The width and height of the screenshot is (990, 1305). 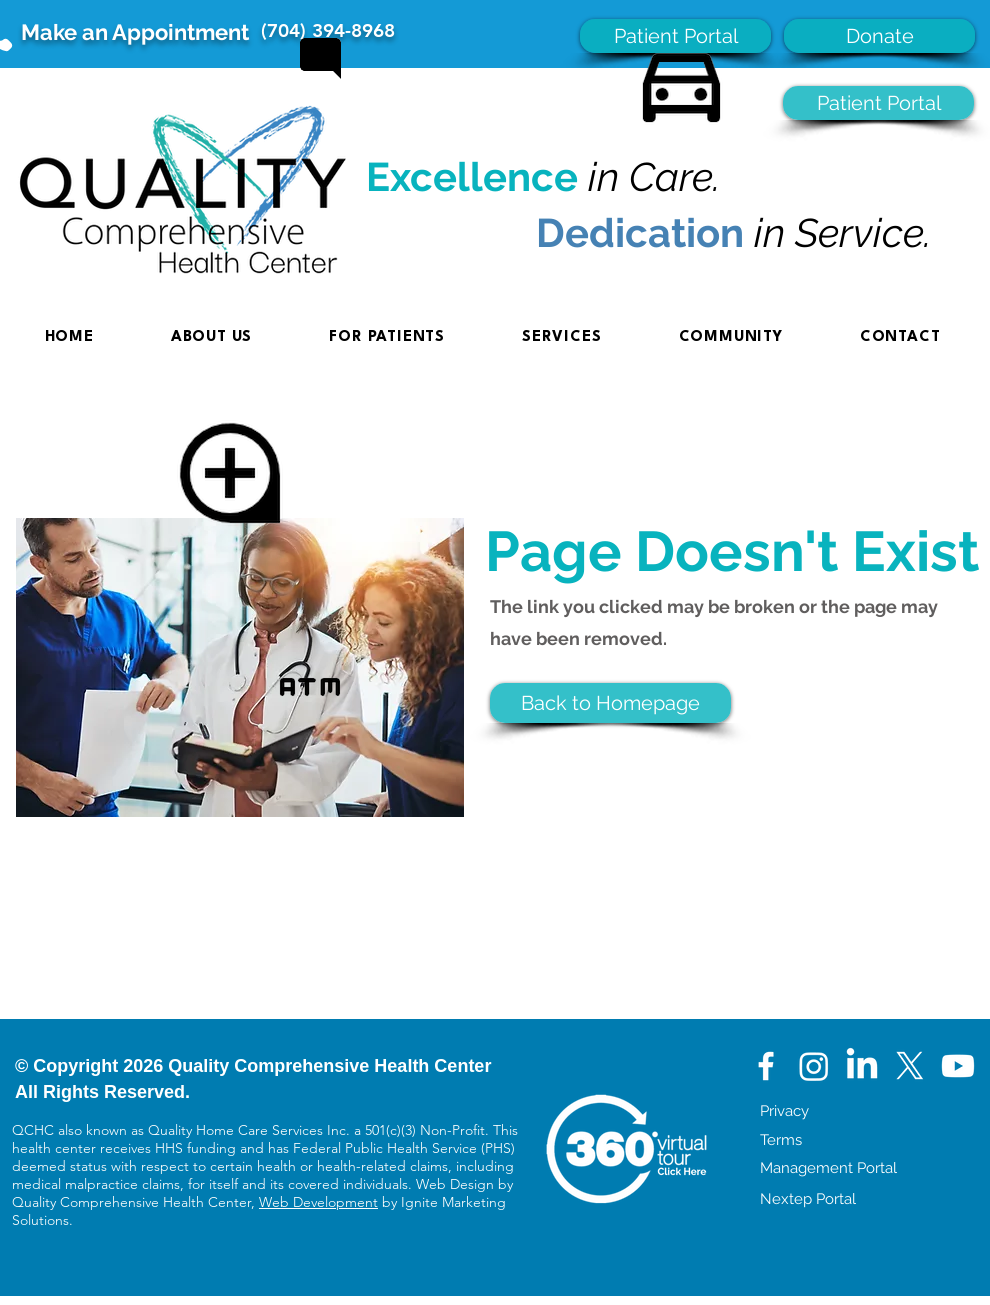 I want to click on find nearby ATM locations, so click(x=310, y=687).